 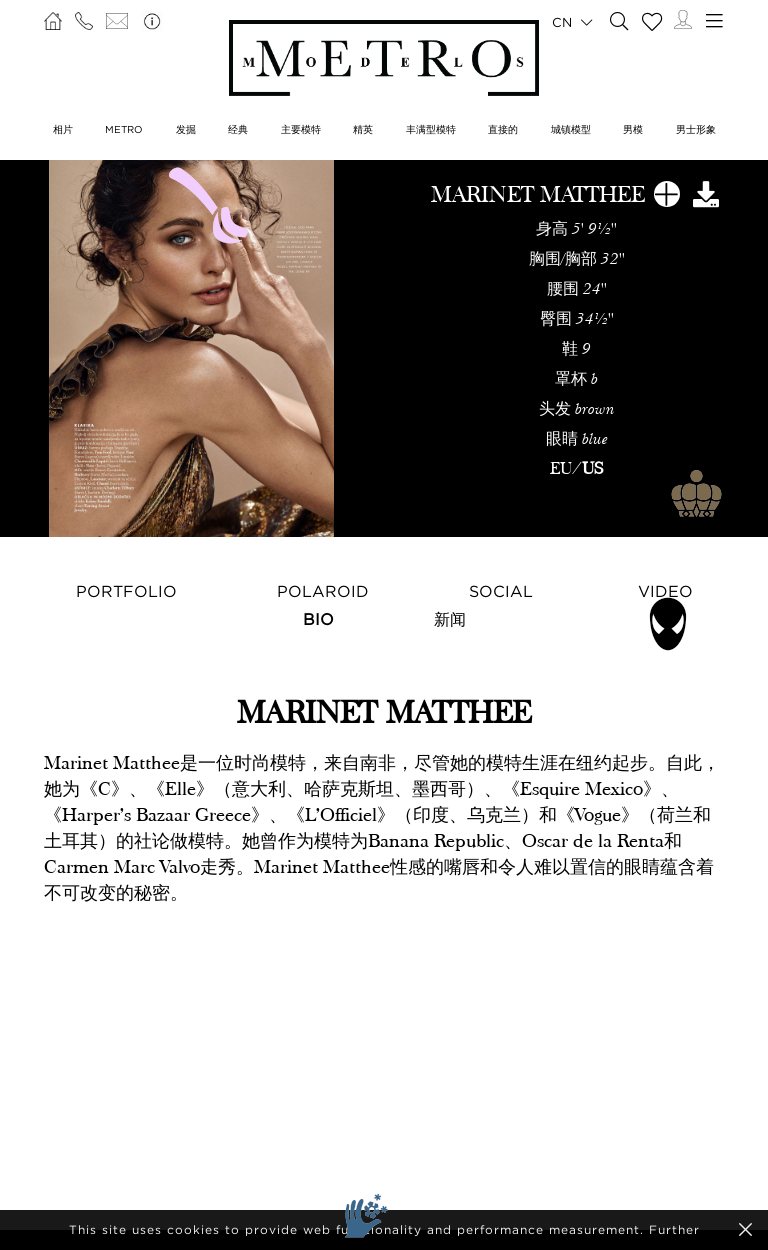 What do you see at coordinates (208, 205) in the screenshot?
I see `ice cream scoop tool or utensil icon` at bounding box center [208, 205].